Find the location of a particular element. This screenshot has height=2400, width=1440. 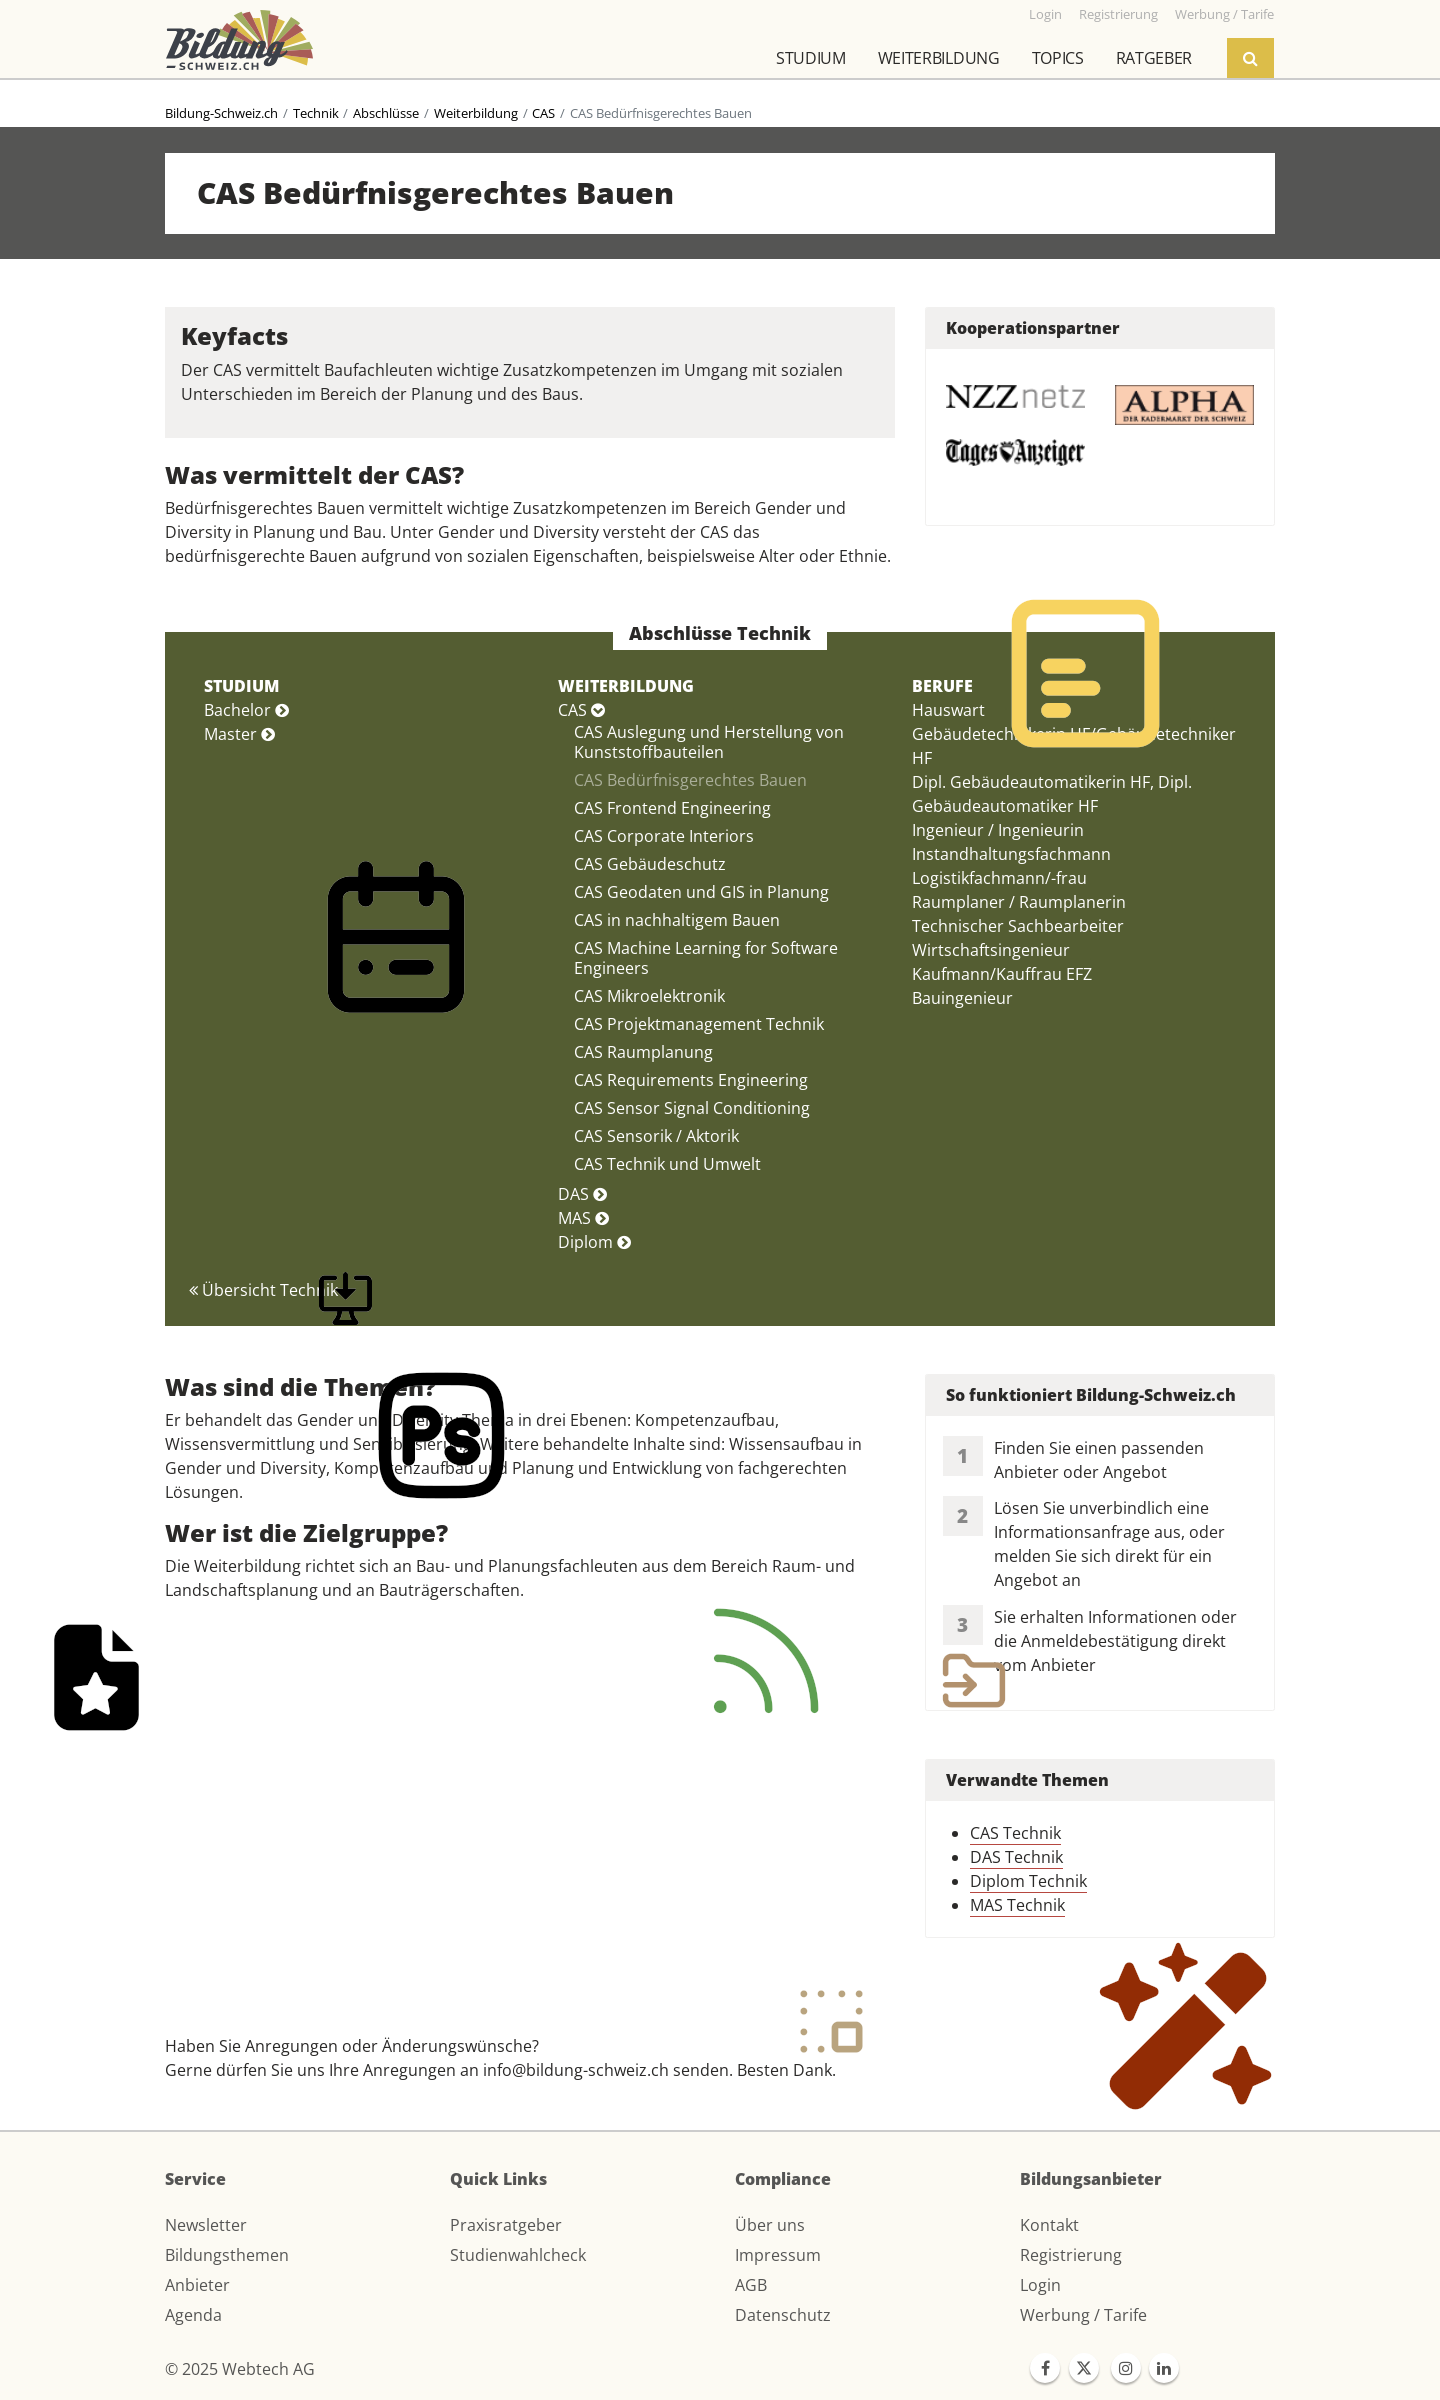

open Adobe Photoshop is located at coordinates (441, 1435).